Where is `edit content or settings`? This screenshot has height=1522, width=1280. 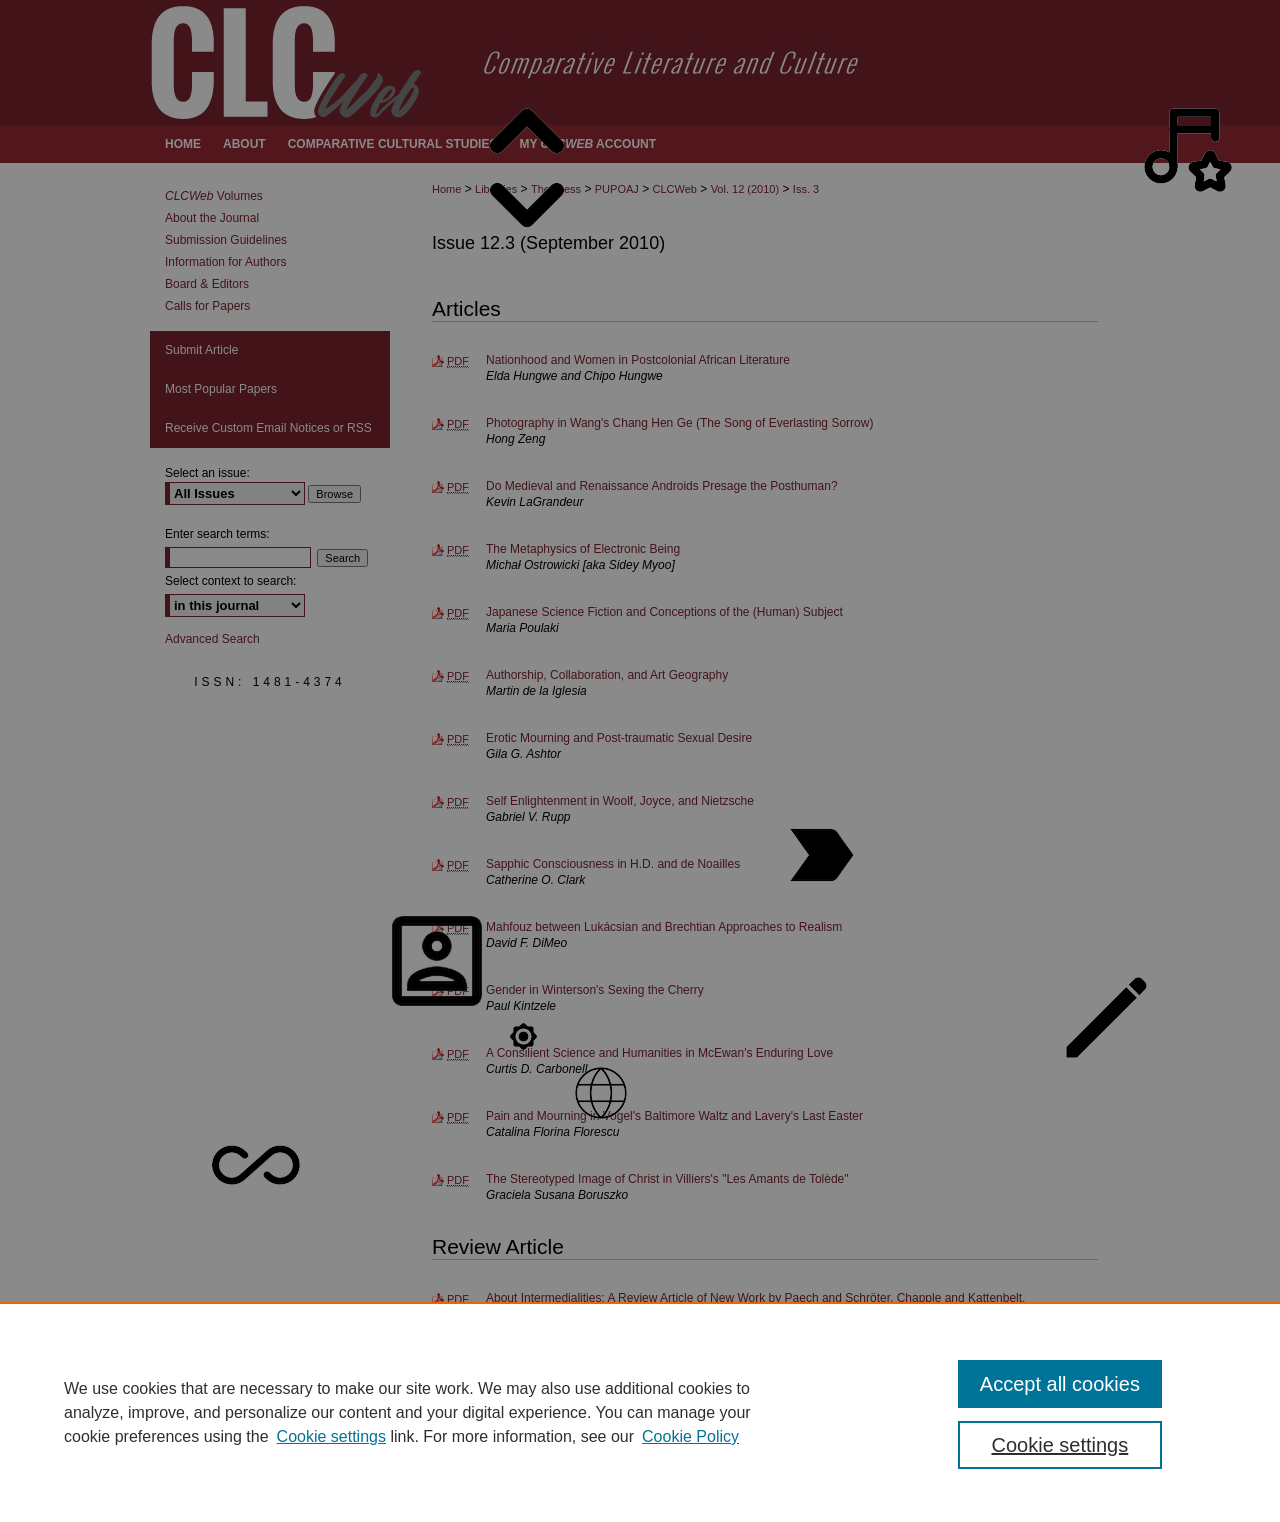 edit content or settings is located at coordinates (1106, 1017).